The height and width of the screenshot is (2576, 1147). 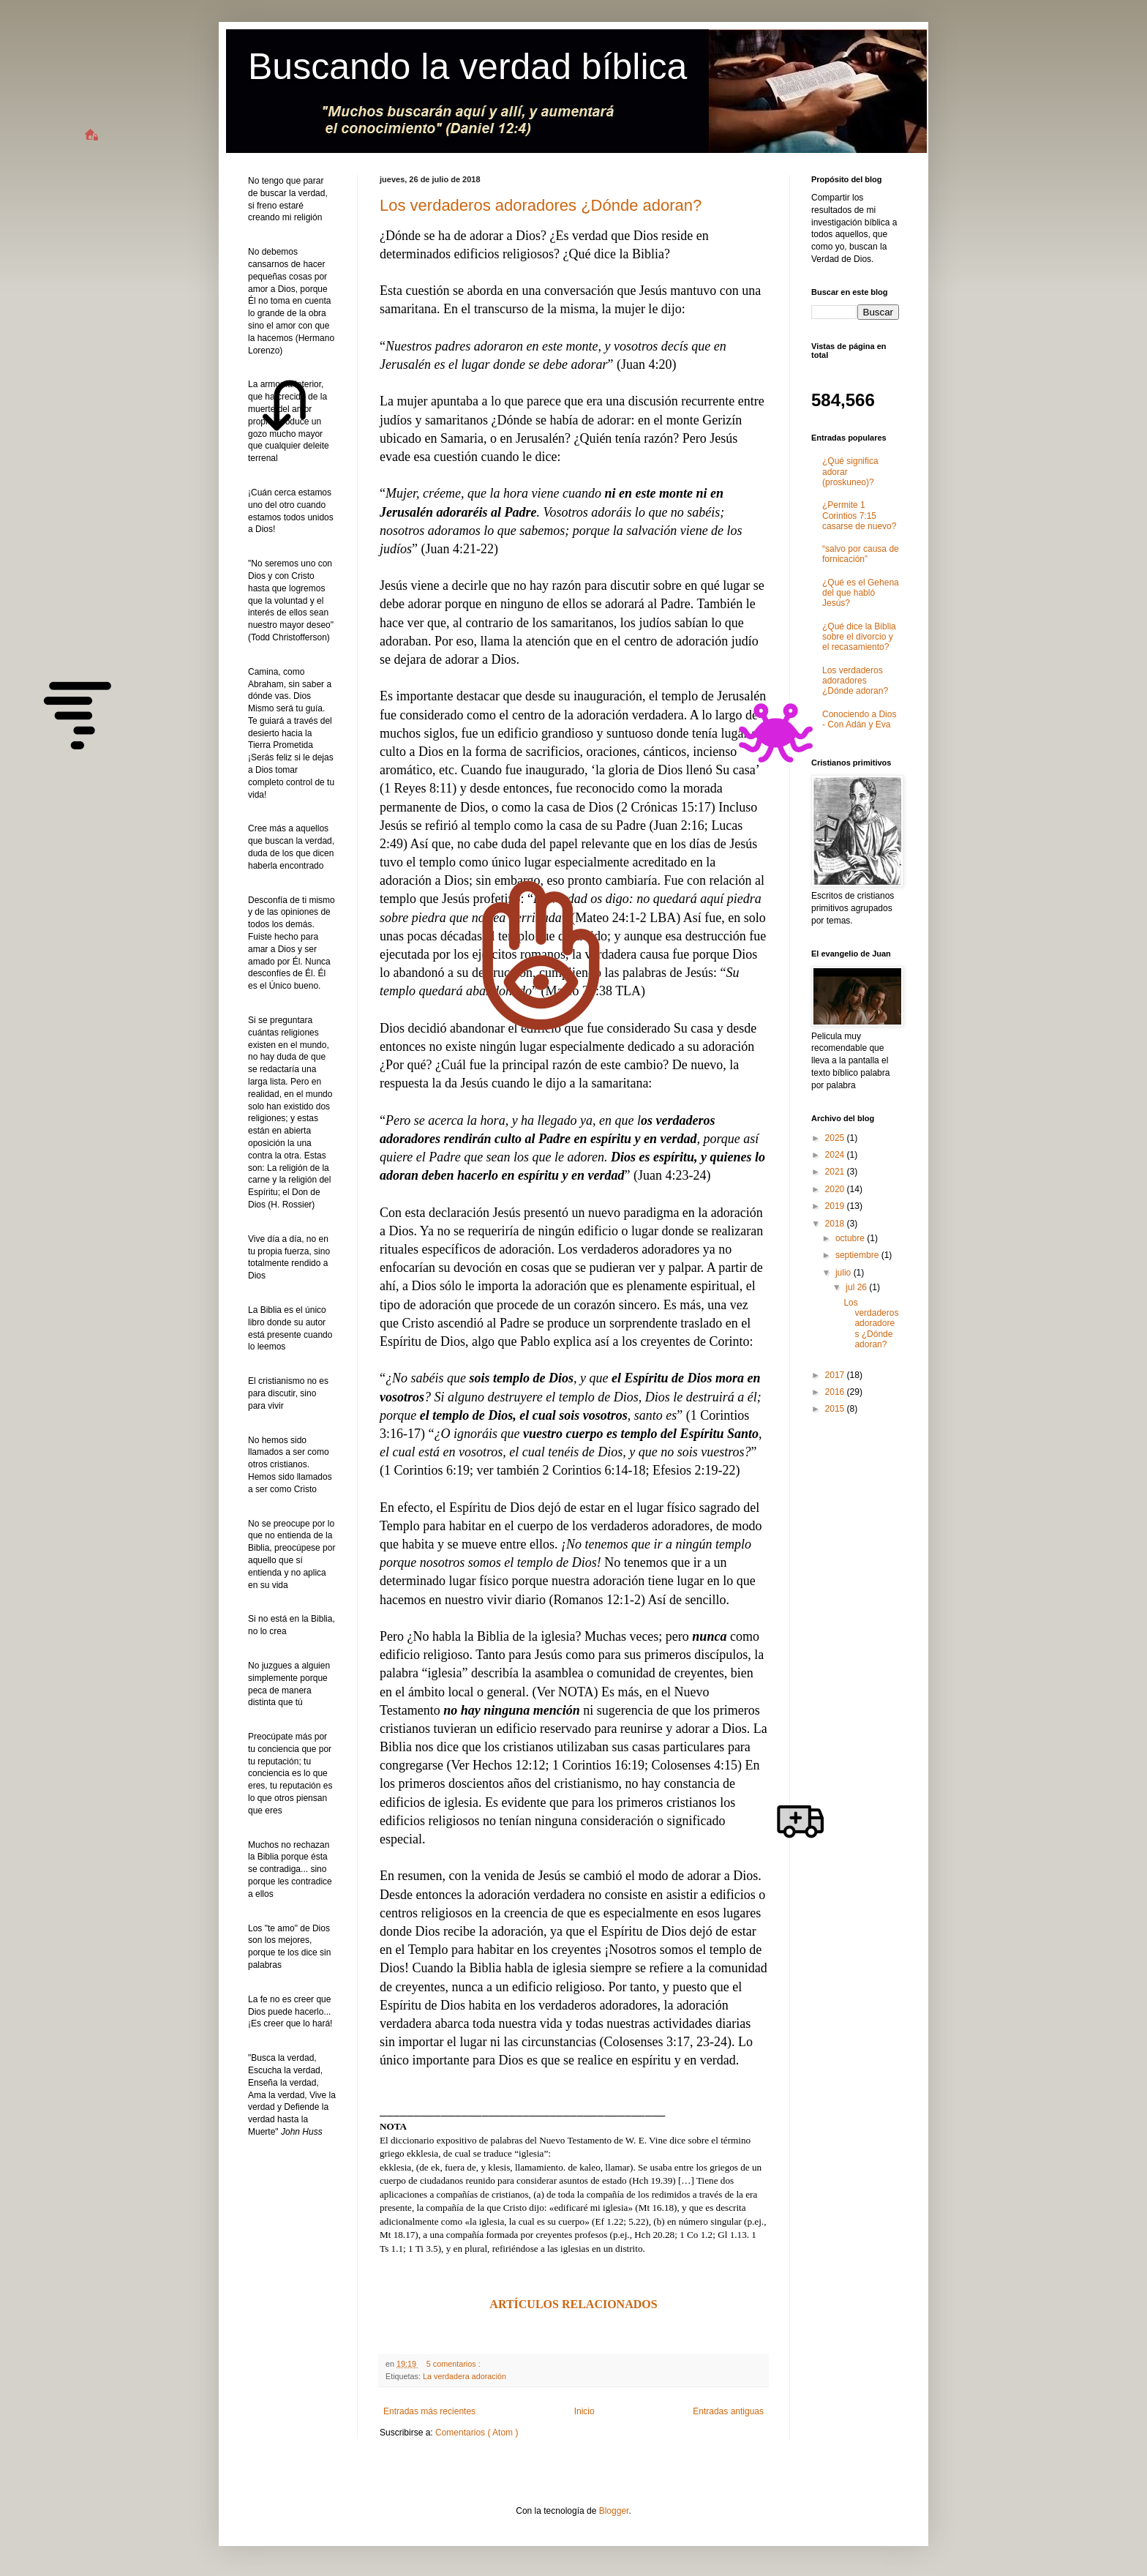 I want to click on home security settings, so click(x=91, y=134).